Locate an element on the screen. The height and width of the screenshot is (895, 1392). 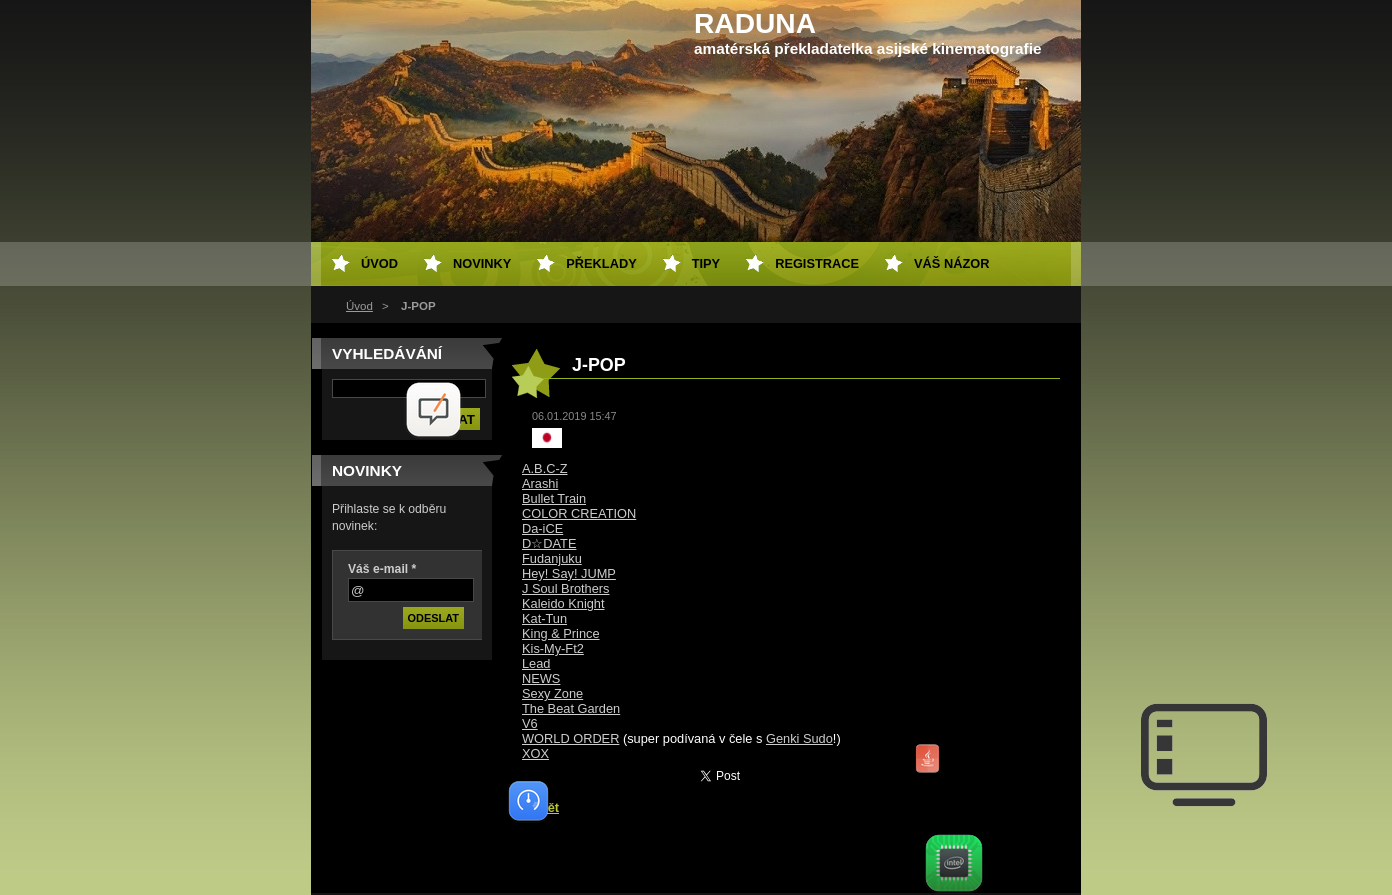
a java source code file is located at coordinates (927, 758).